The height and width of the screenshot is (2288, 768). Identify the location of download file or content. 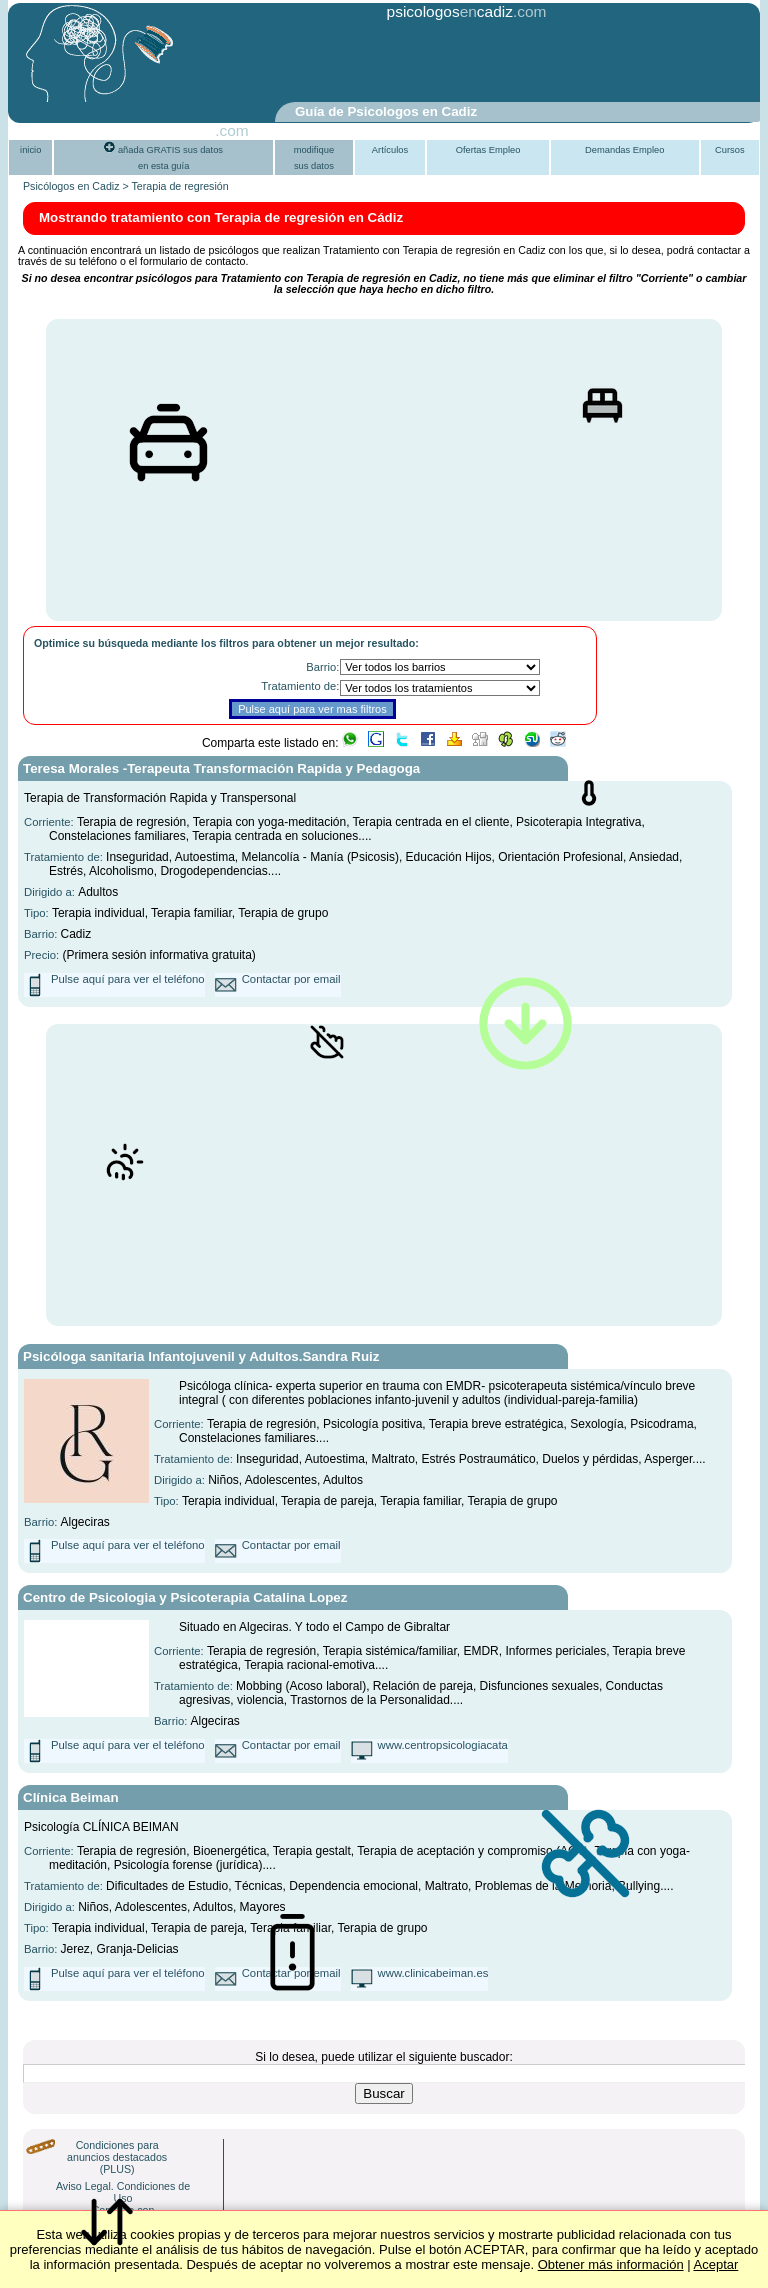
(525, 1023).